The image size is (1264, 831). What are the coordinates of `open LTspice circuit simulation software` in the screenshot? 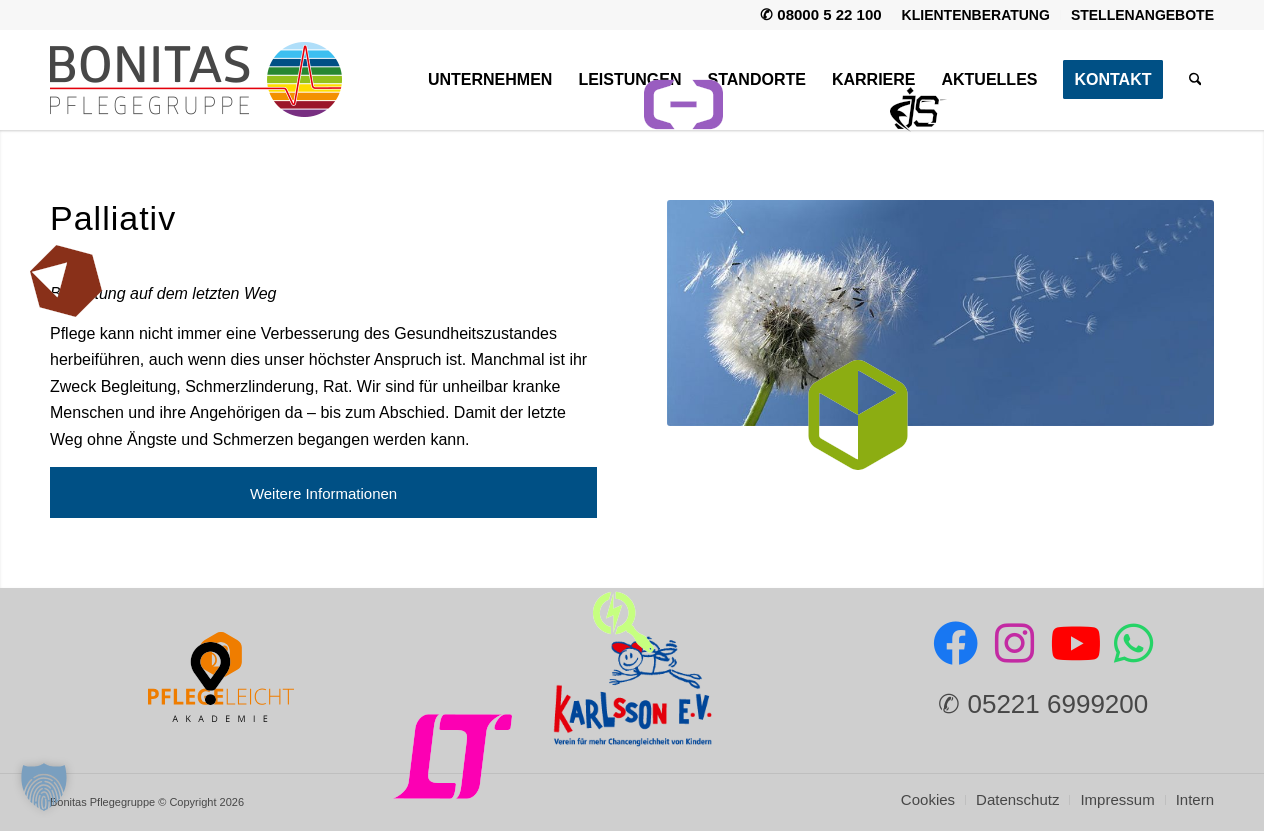 It's located at (452, 756).